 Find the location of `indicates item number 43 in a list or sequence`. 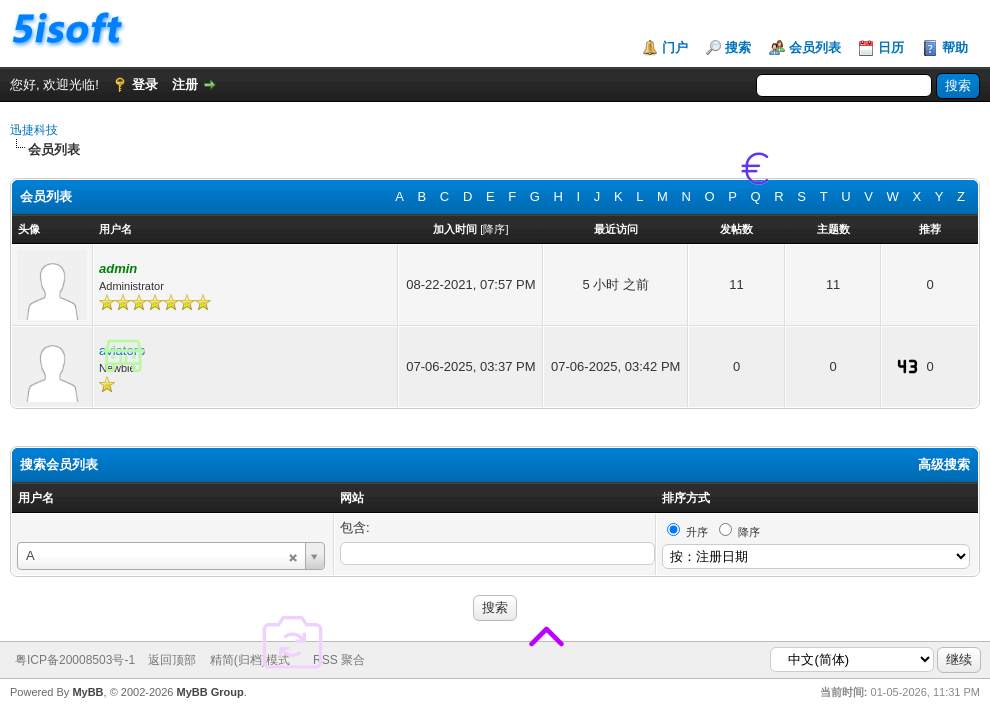

indicates item number 43 in a list or sequence is located at coordinates (907, 366).